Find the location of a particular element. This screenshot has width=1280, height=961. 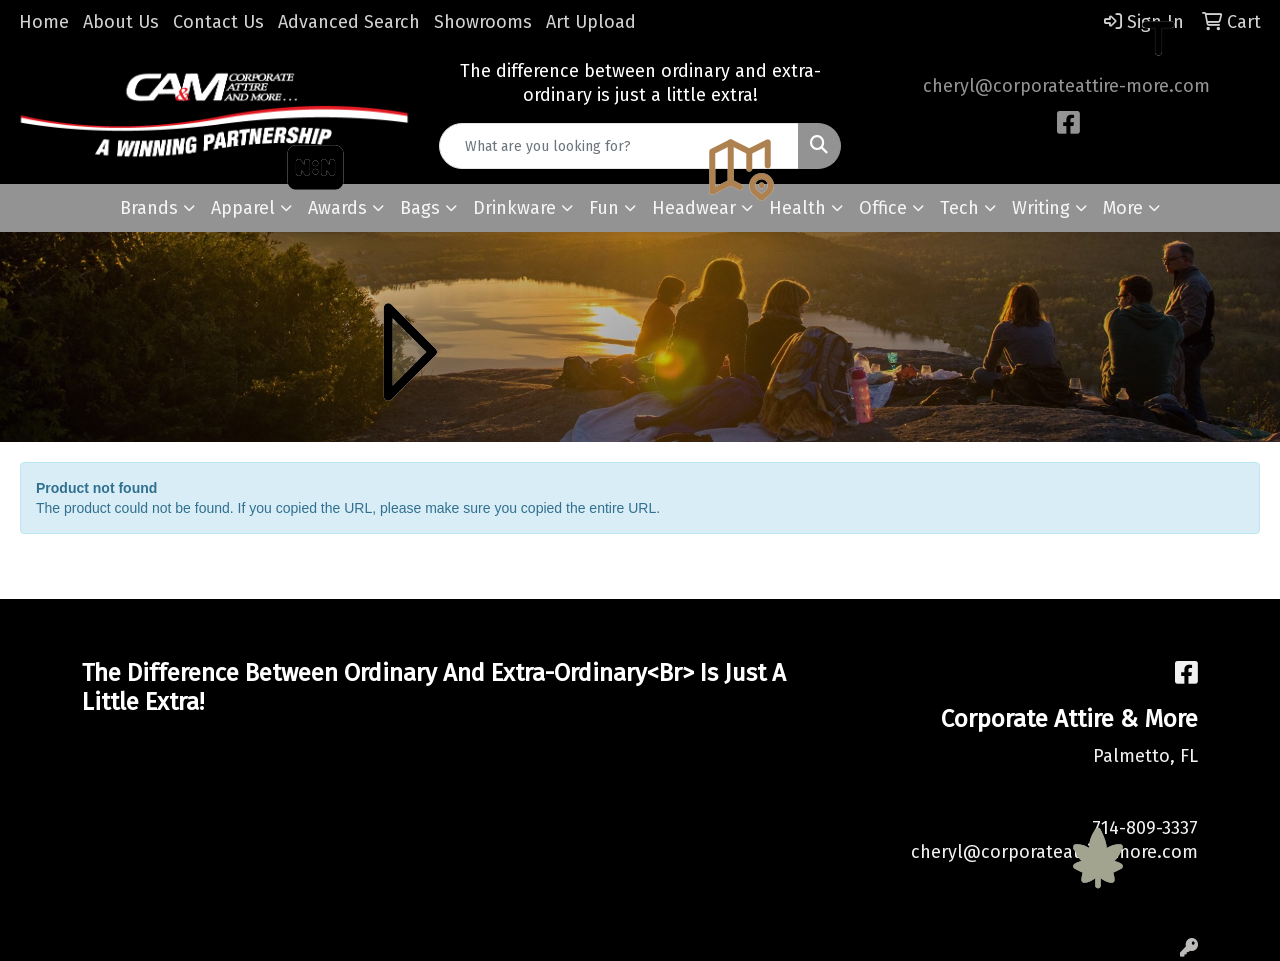

indicates cannabis-related content or products is located at coordinates (1098, 858).